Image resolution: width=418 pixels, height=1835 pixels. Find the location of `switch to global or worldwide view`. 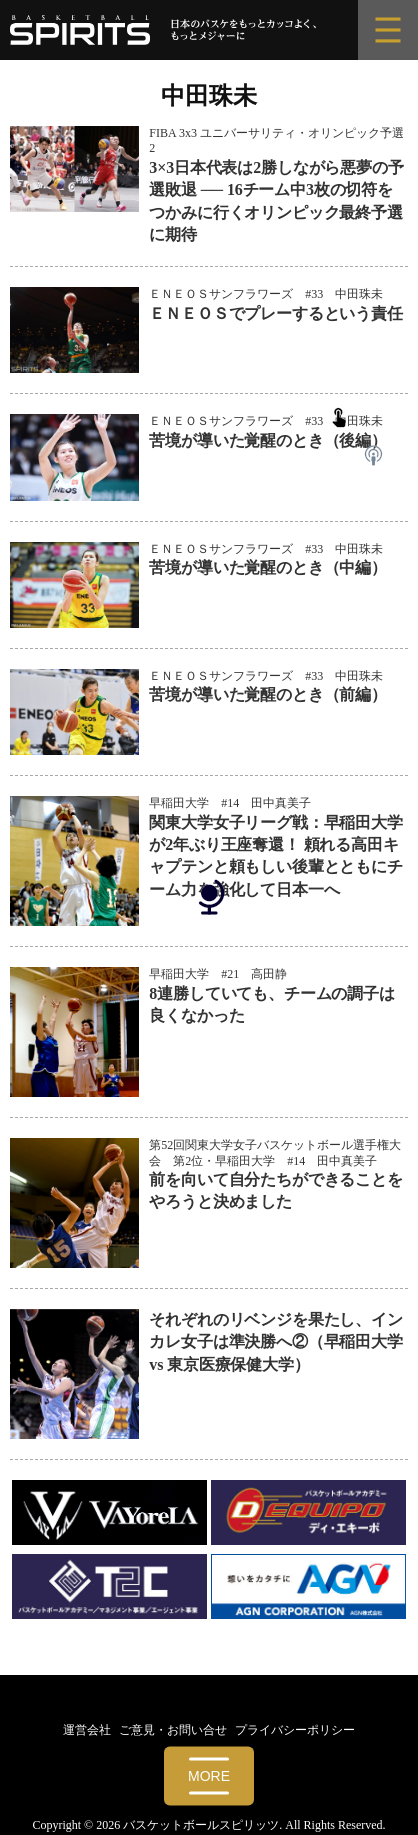

switch to global or worldwide view is located at coordinates (211, 898).